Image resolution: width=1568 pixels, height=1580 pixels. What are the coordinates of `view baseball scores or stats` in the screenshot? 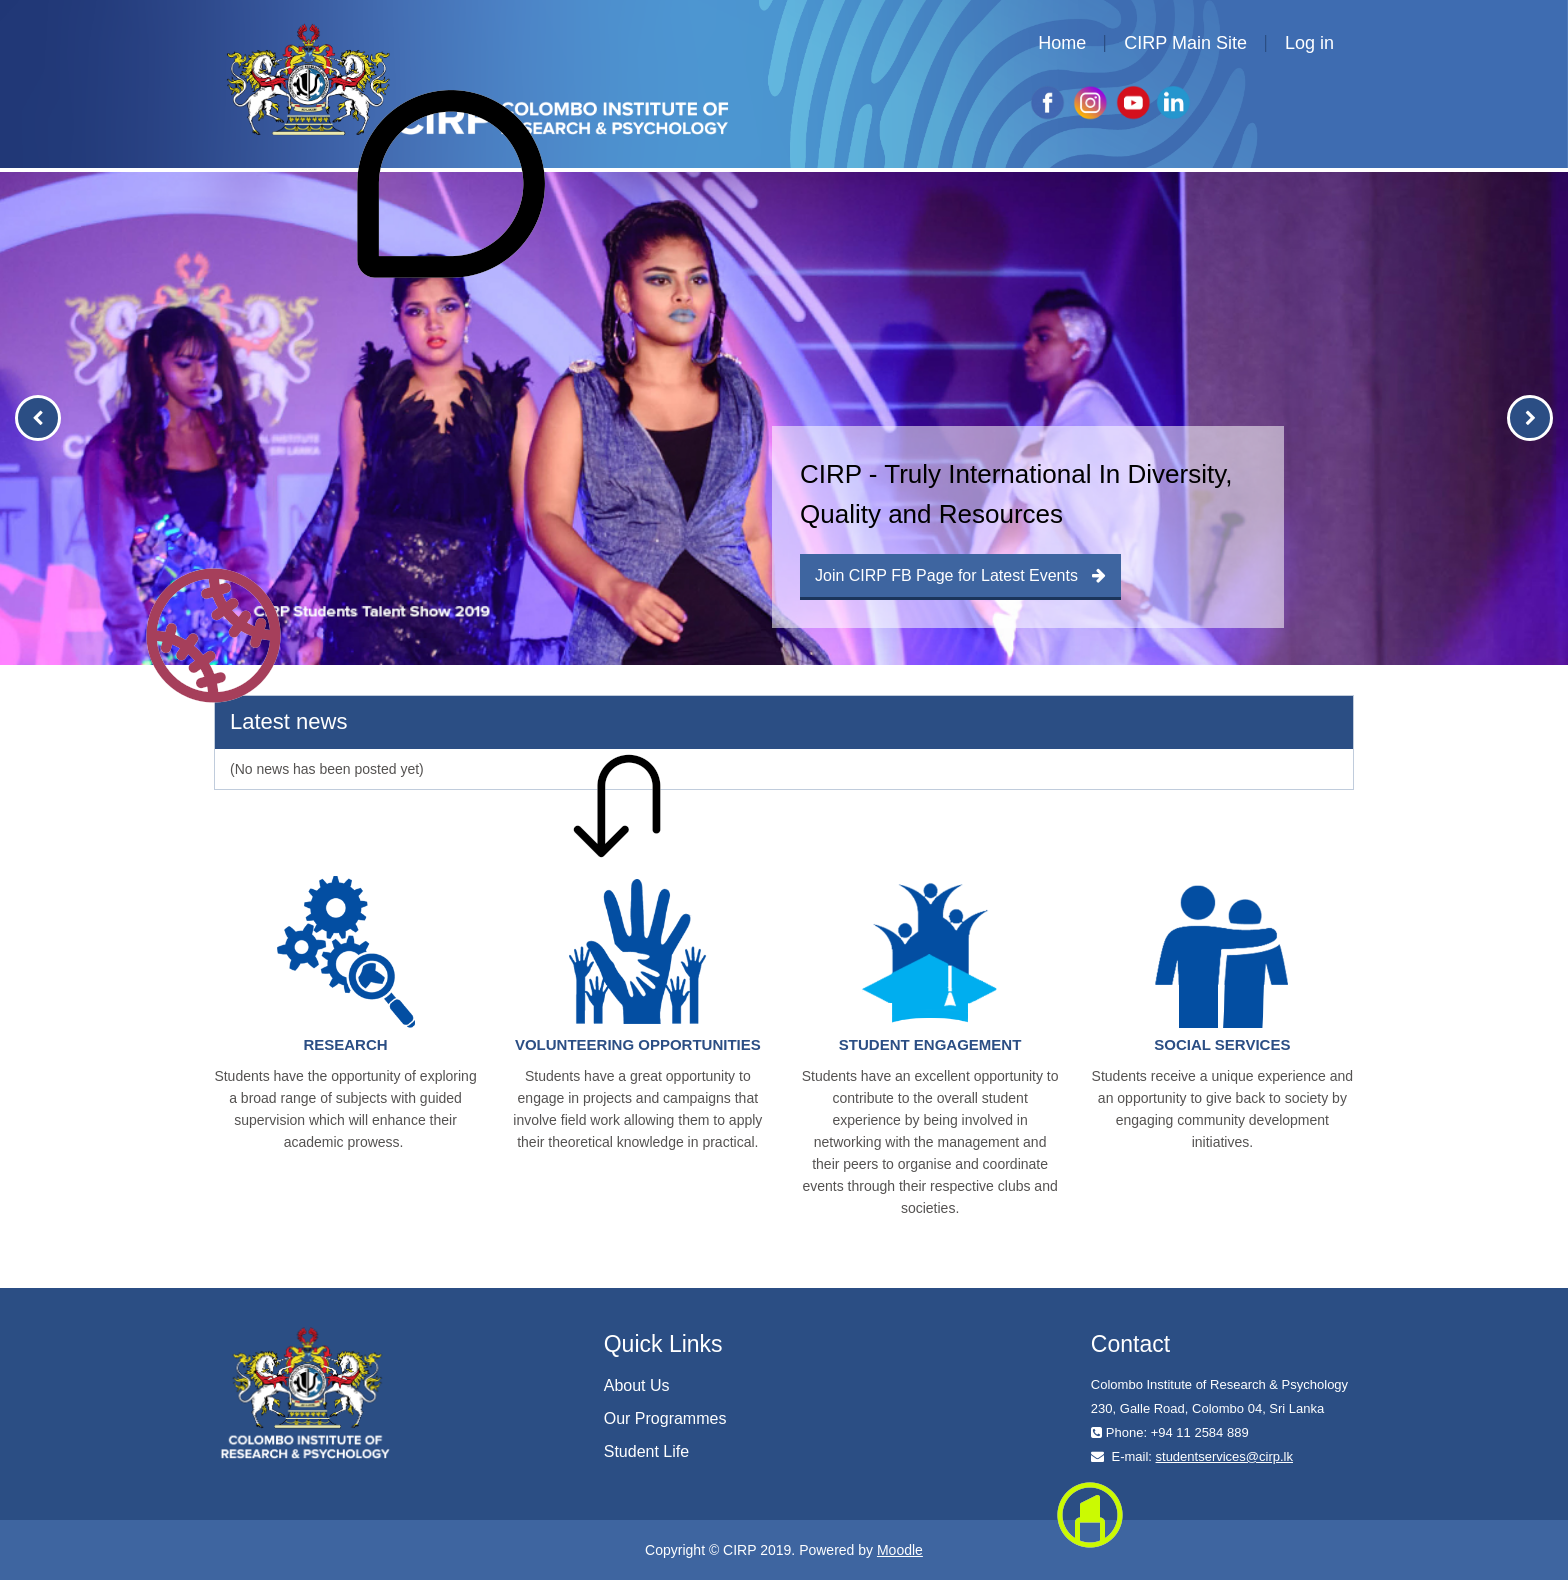 It's located at (213, 635).